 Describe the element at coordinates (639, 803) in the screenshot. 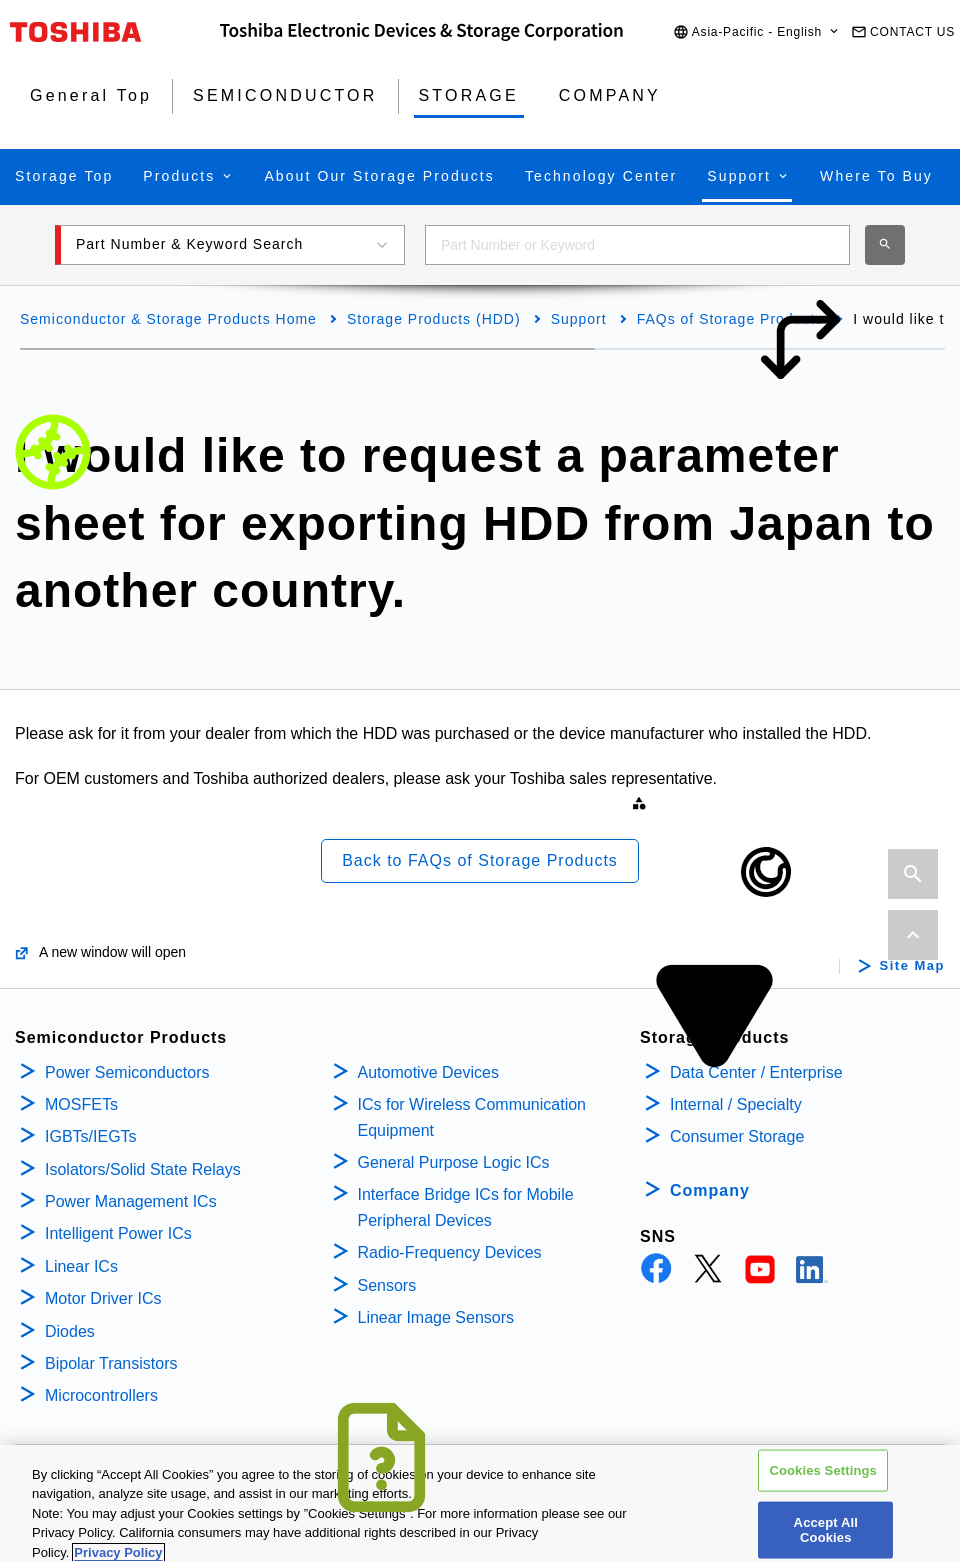

I see `browse or filter by category` at that location.